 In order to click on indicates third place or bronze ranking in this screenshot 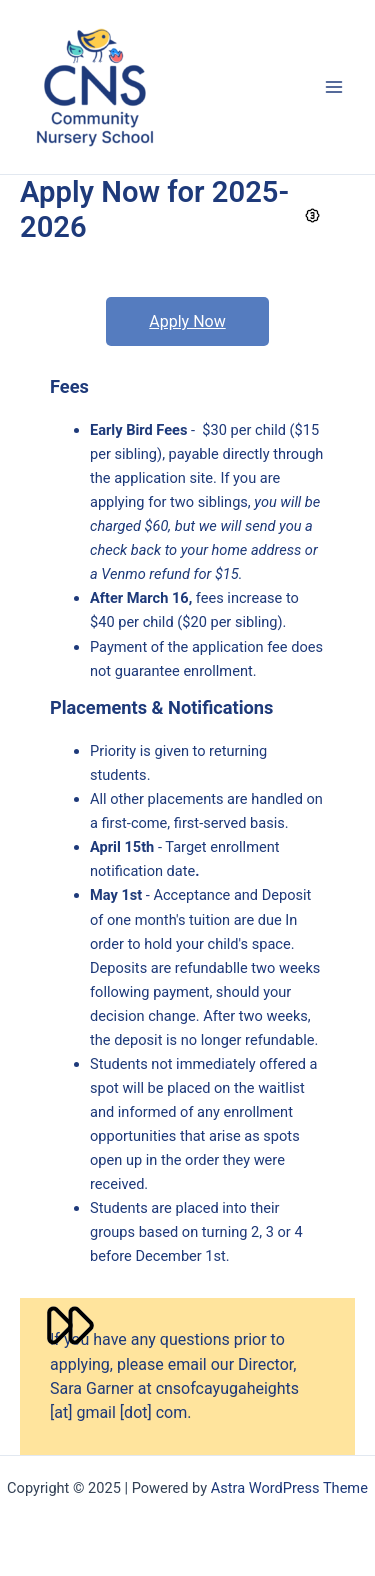, I will do `click(312, 215)`.